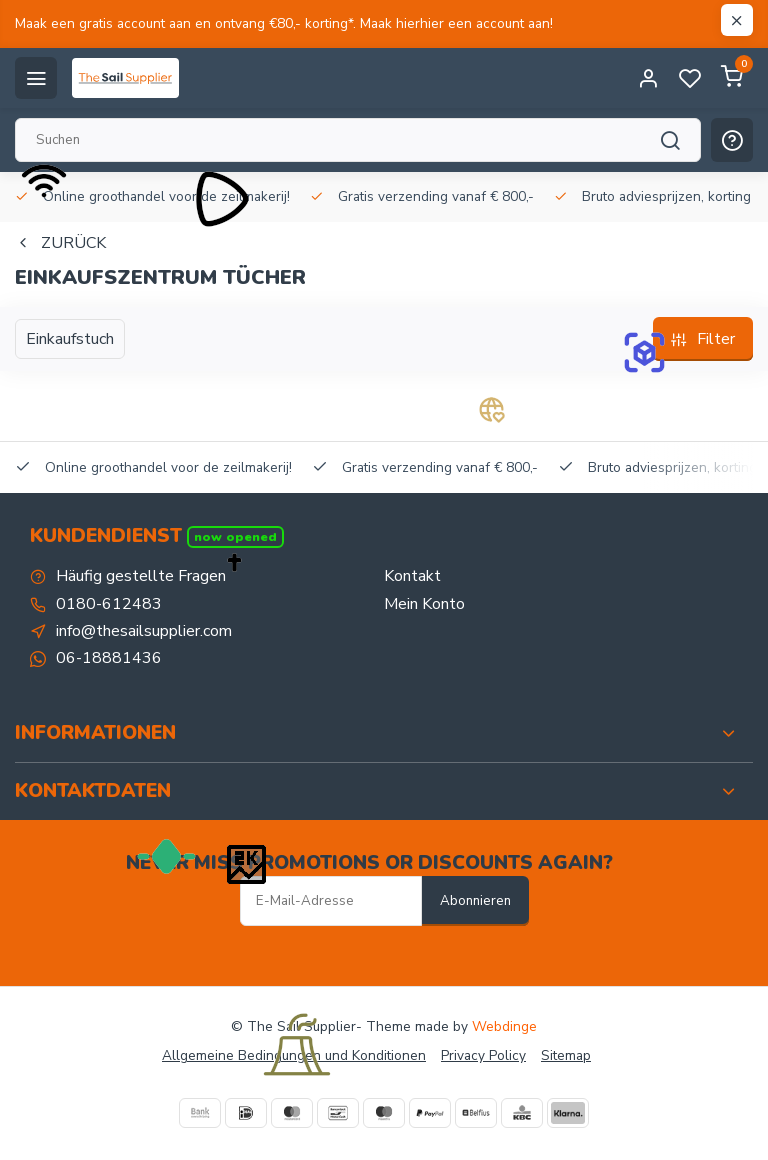  What do you see at coordinates (166, 856) in the screenshot?
I see `align keyframe to horizontal center` at bounding box center [166, 856].